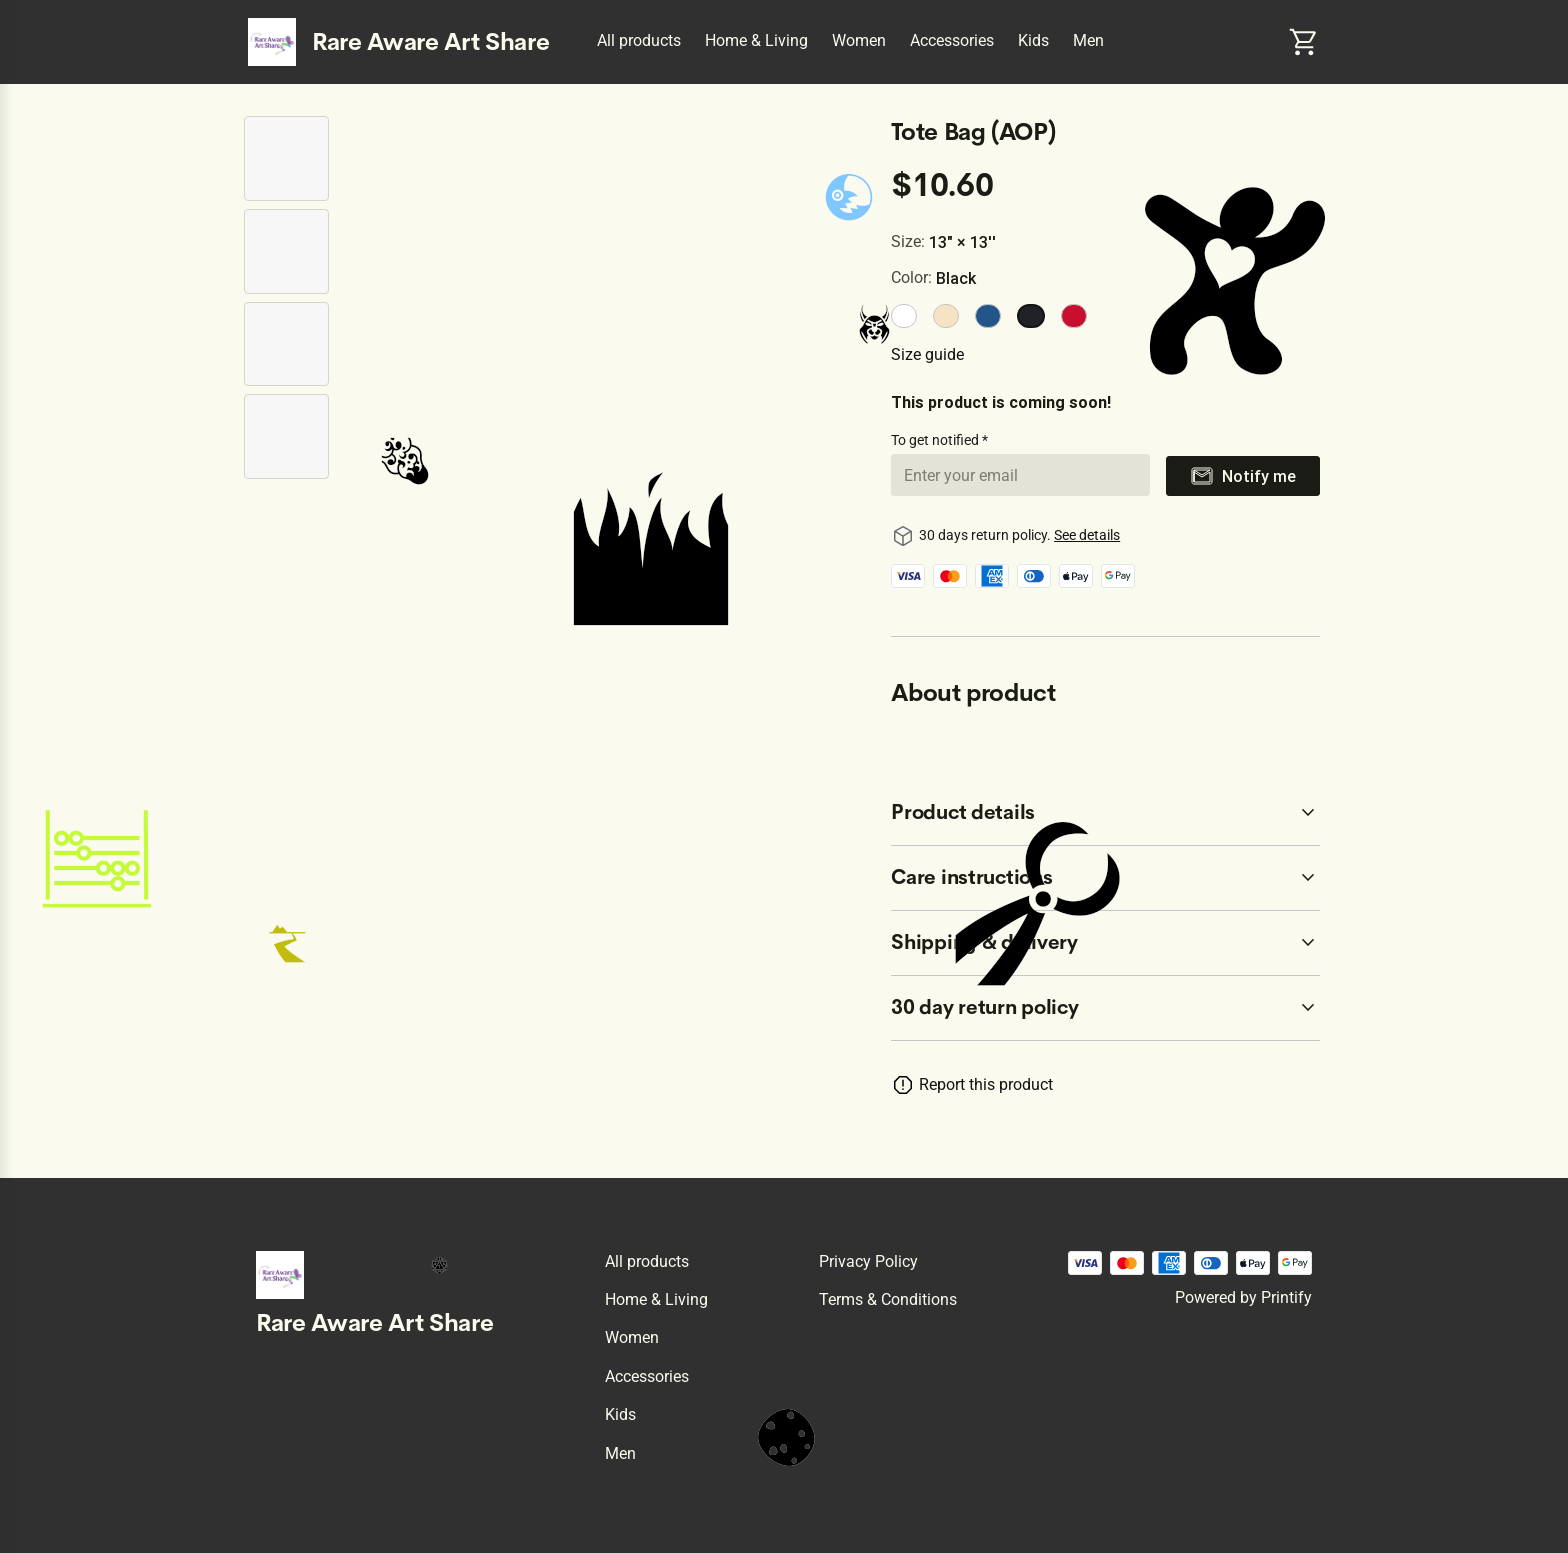  I want to click on toggle dark mode or night theme, so click(849, 197).